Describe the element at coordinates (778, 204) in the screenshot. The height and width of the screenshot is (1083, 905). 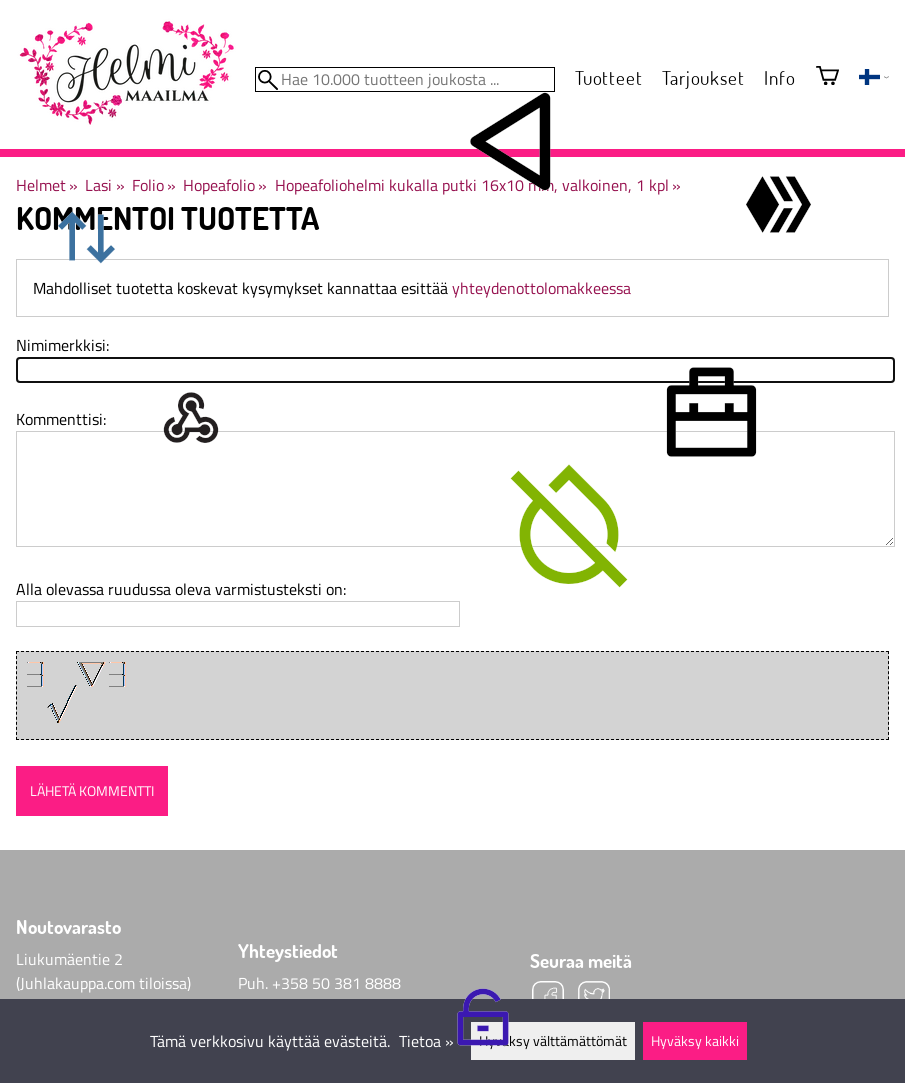
I see `hive blockchain logo` at that location.